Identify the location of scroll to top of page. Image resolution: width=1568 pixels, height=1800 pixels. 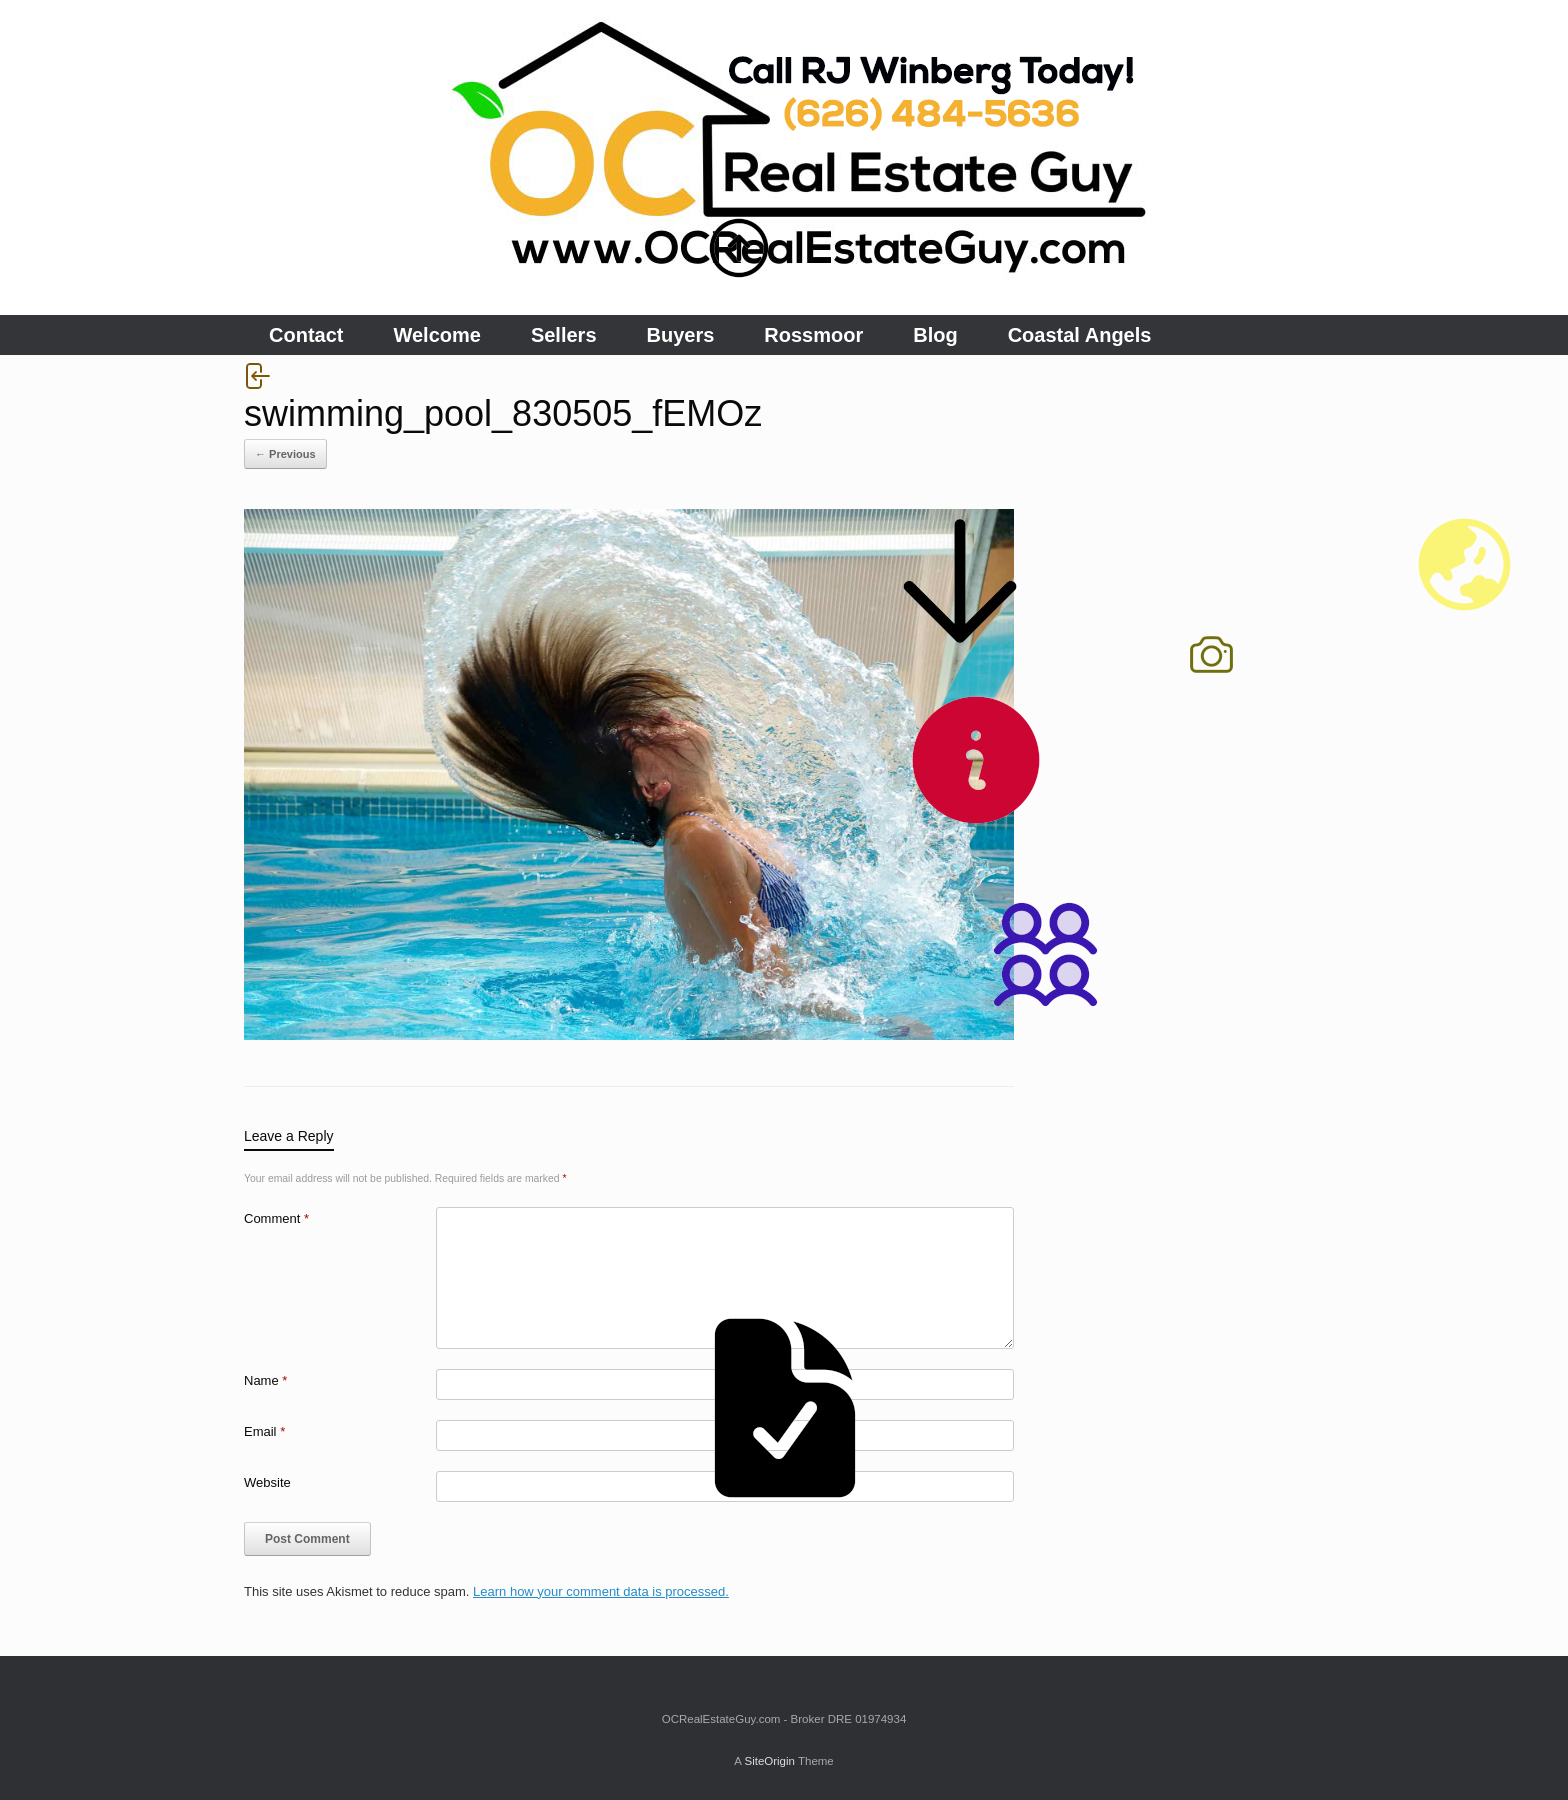
(739, 248).